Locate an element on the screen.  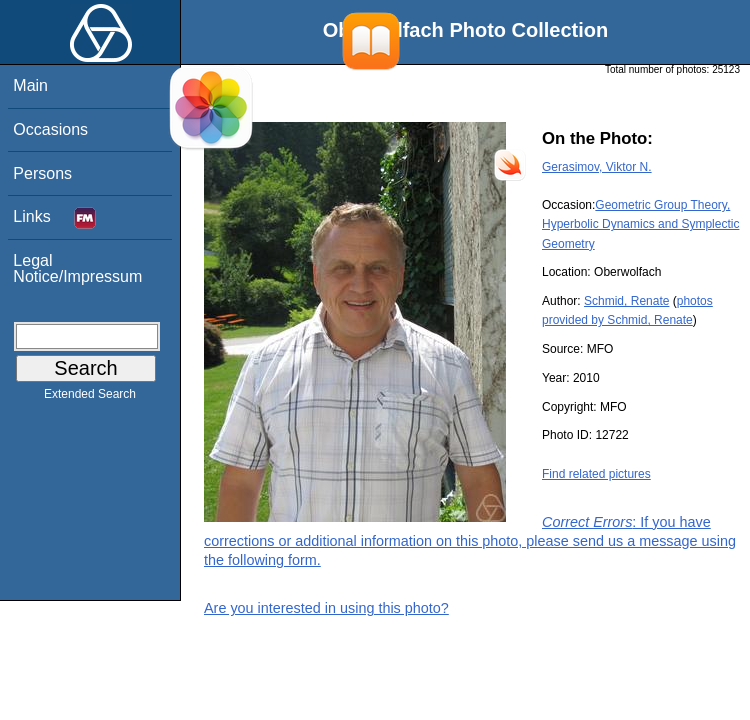
open Swift Playgrounds app is located at coordinates (510, 165).